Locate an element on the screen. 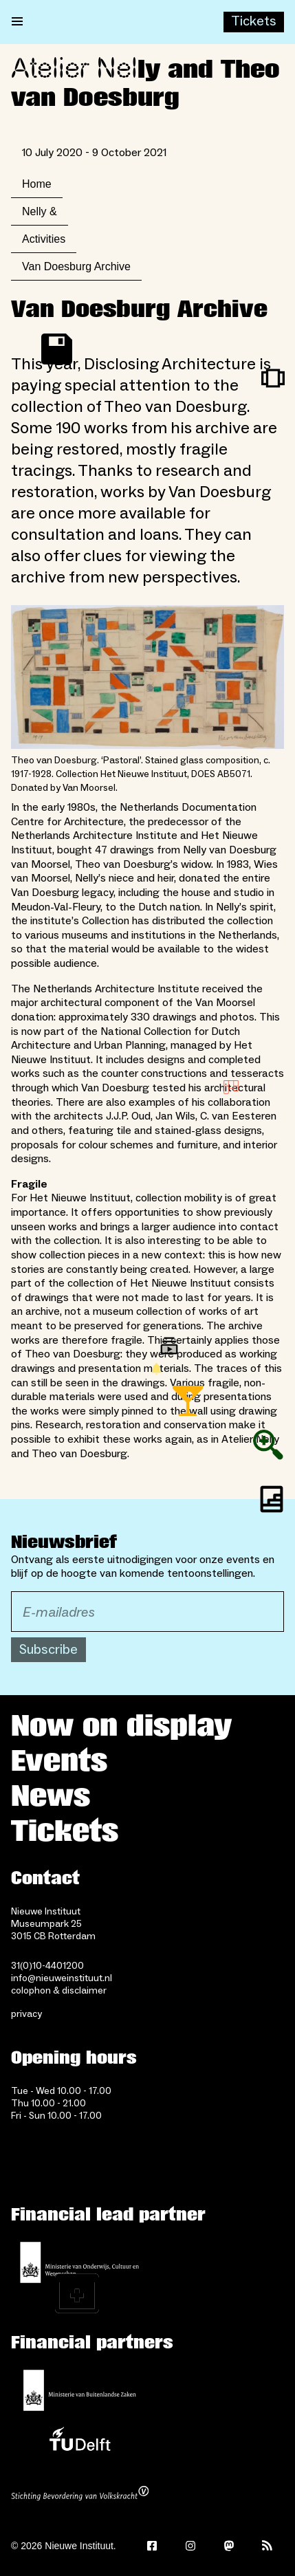 This screenshot has width=295, height=2576. view content in carousel mode is located at coordinates (273, 378).